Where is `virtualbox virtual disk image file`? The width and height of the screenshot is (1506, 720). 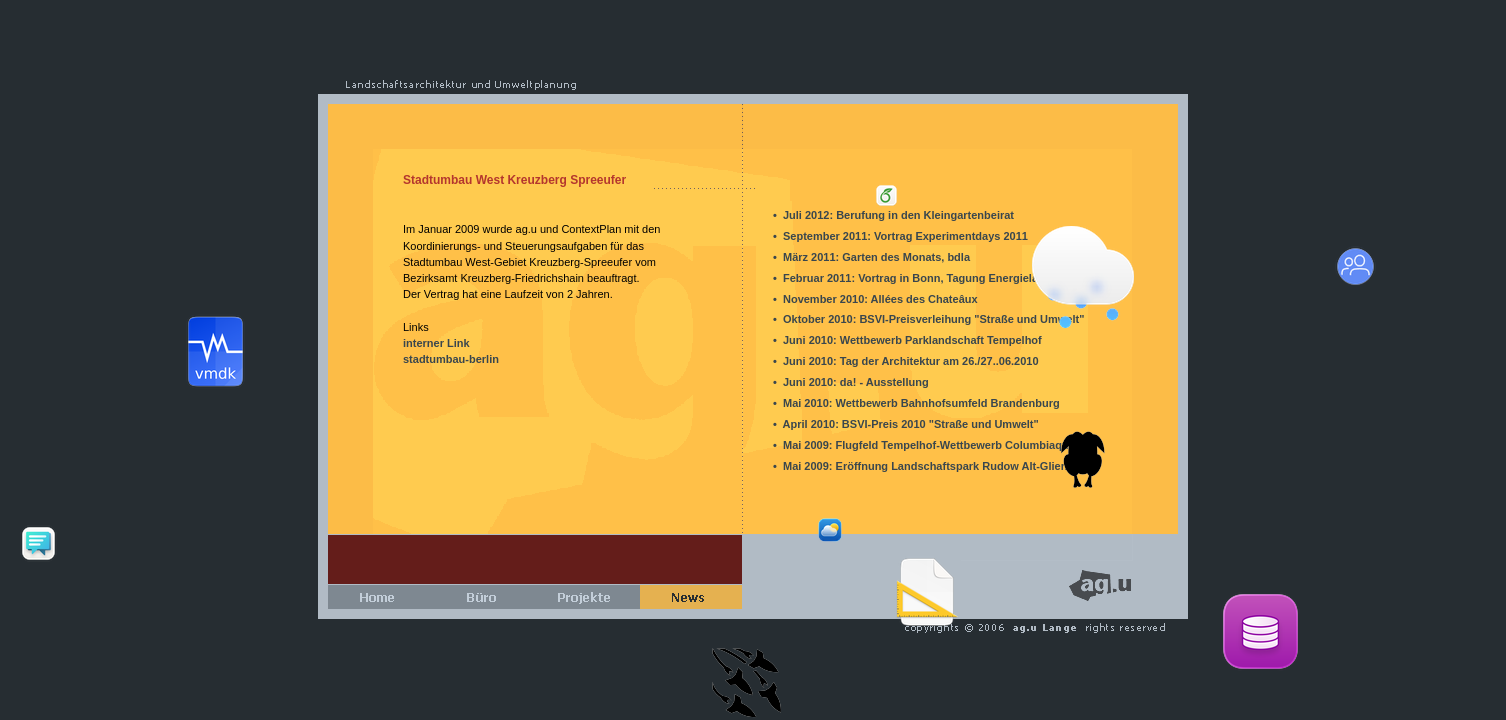 virtualbox virtual disk image file is located at coordinates (215, 351).